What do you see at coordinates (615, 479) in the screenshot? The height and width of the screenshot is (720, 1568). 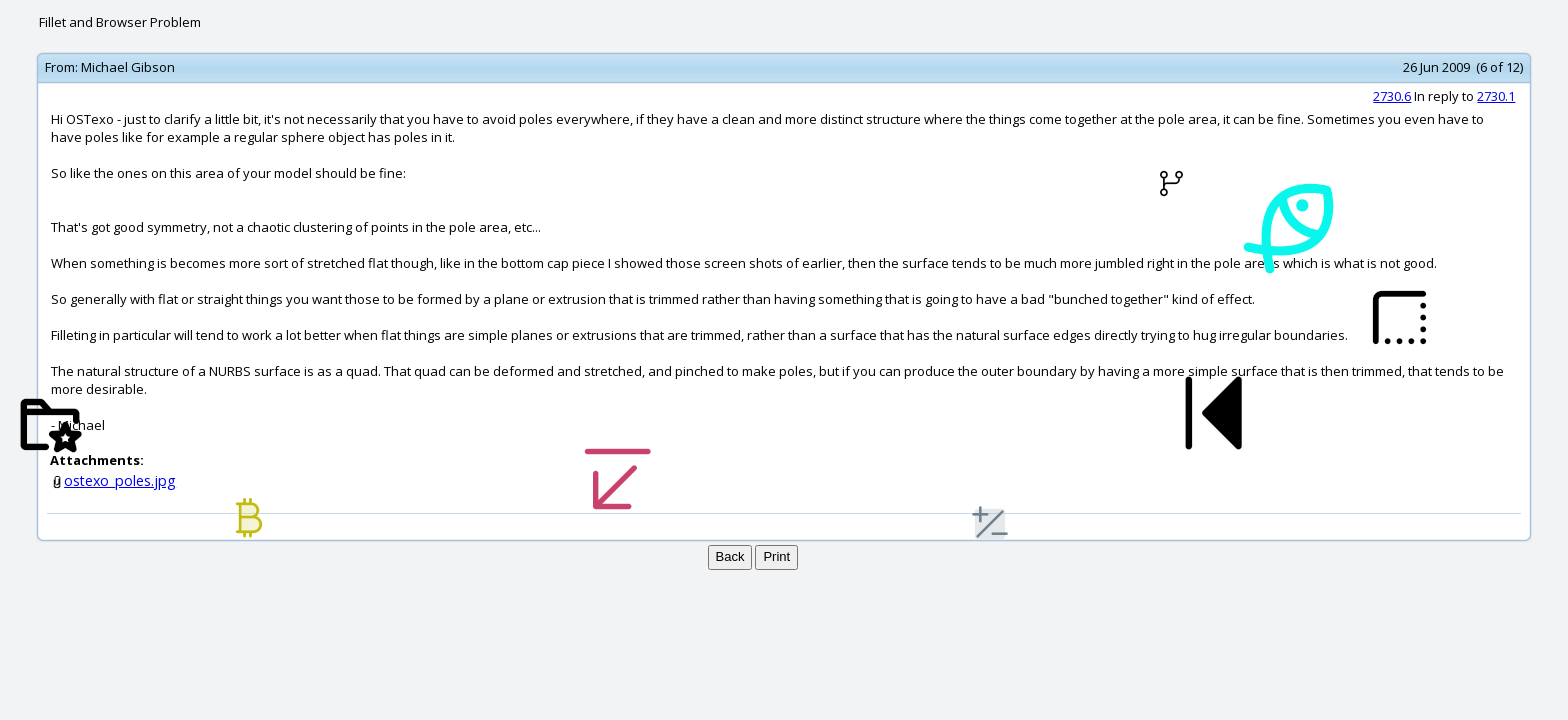 I see `move content to bottom-left corner` at bounding box center [615, 479].